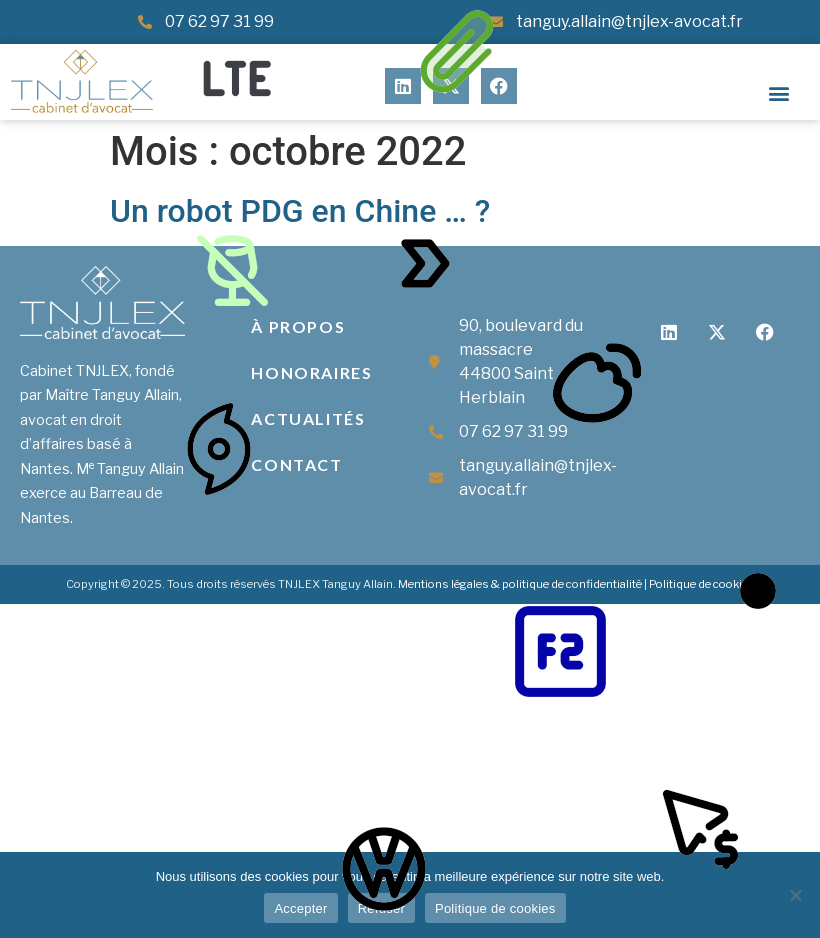 This screenshot has height=938, width=820. Describe the element at coordinates (384, 869) in the screenshot. I see `volkswagen brand or vehicle identification` at that location.